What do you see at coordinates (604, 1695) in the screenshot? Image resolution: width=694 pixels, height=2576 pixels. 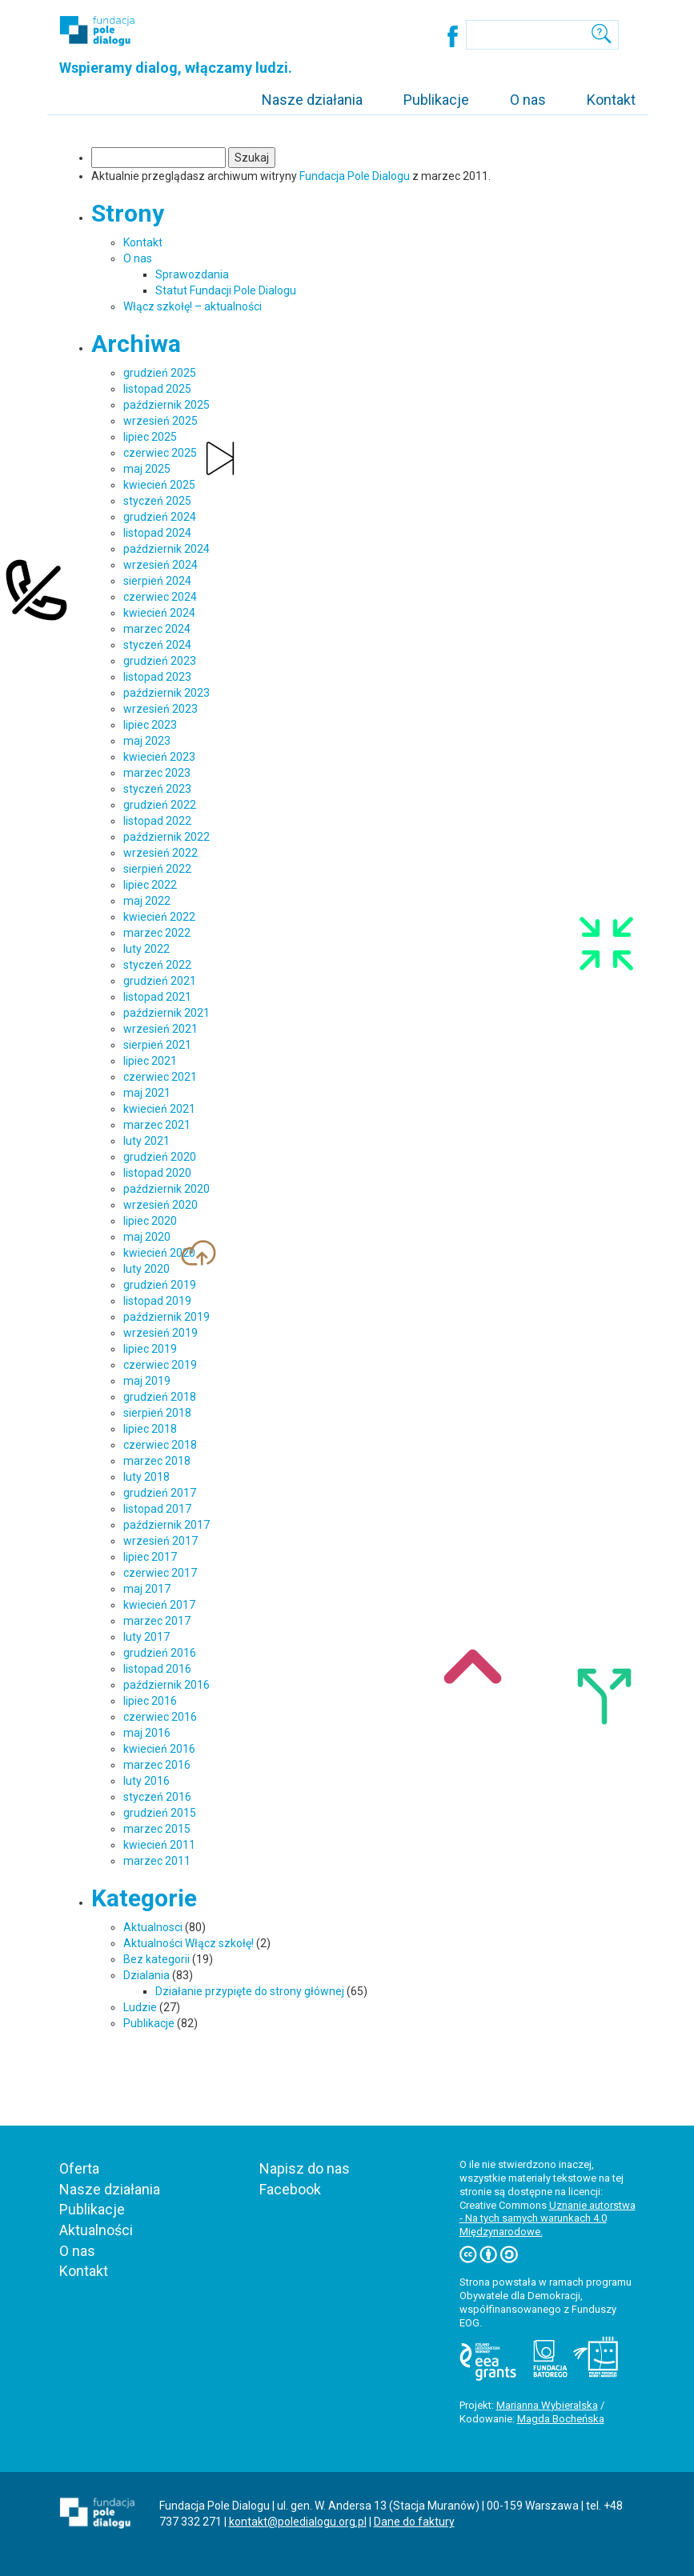 I see `split content into multiple paths` at bounding box center [604, 1695].